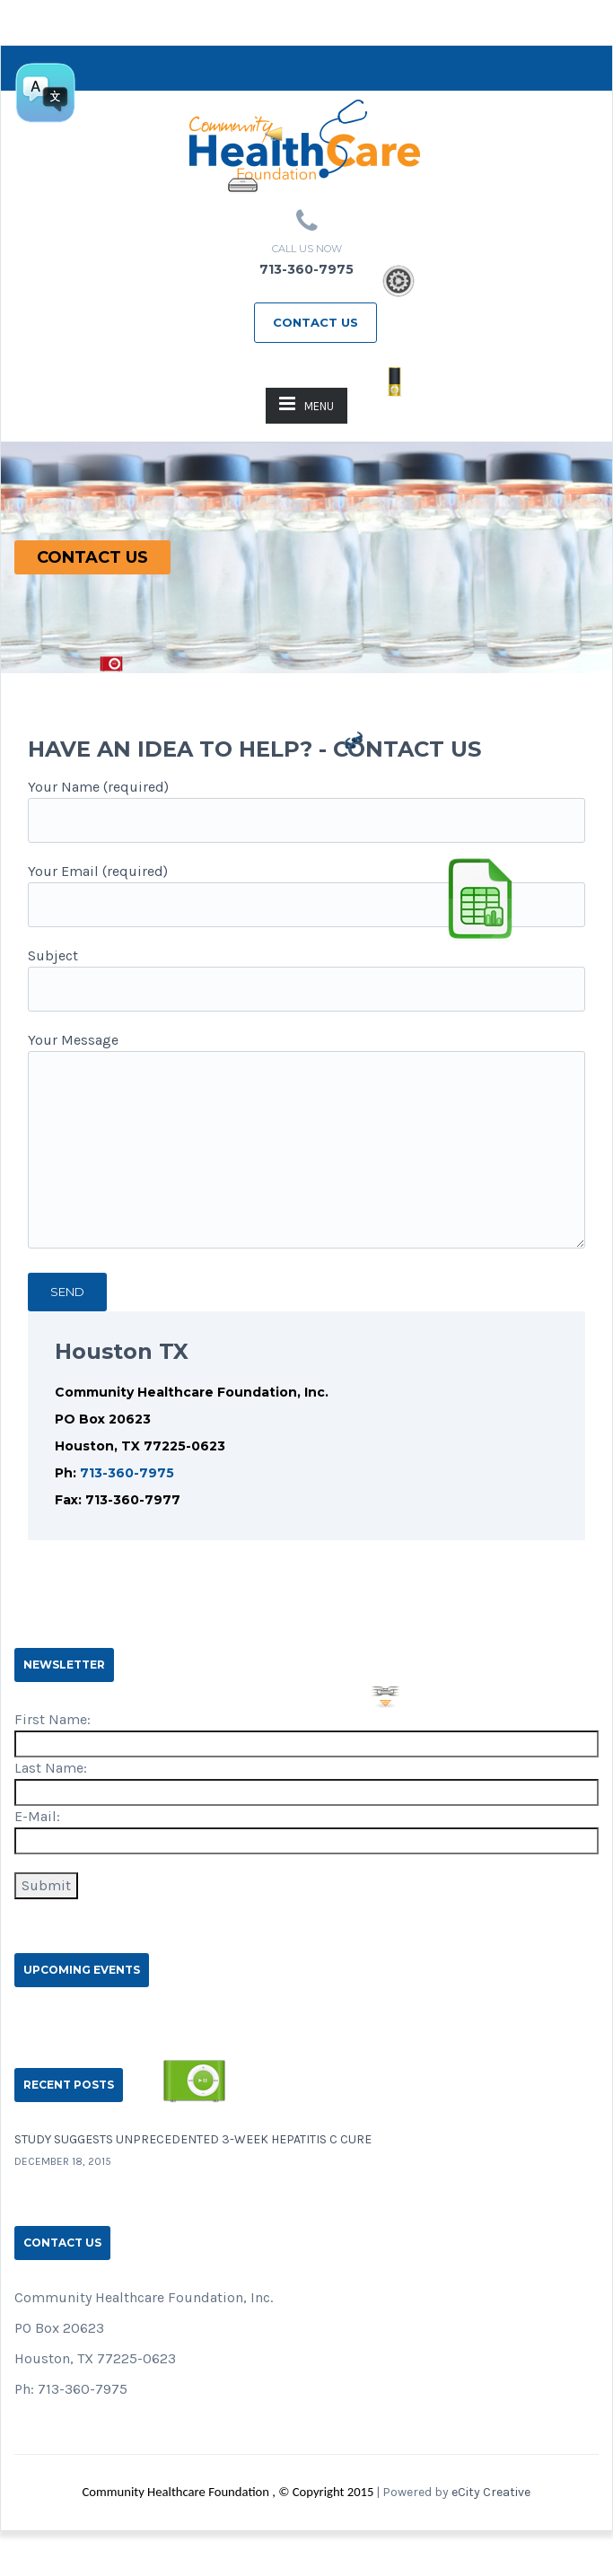 The width and height of the screenshot is (613, 2576). What do you see at coordinates (385, 1693) in the screenshot?
I see `insert a hyperlink into content` at bounding box center [385, 1693].